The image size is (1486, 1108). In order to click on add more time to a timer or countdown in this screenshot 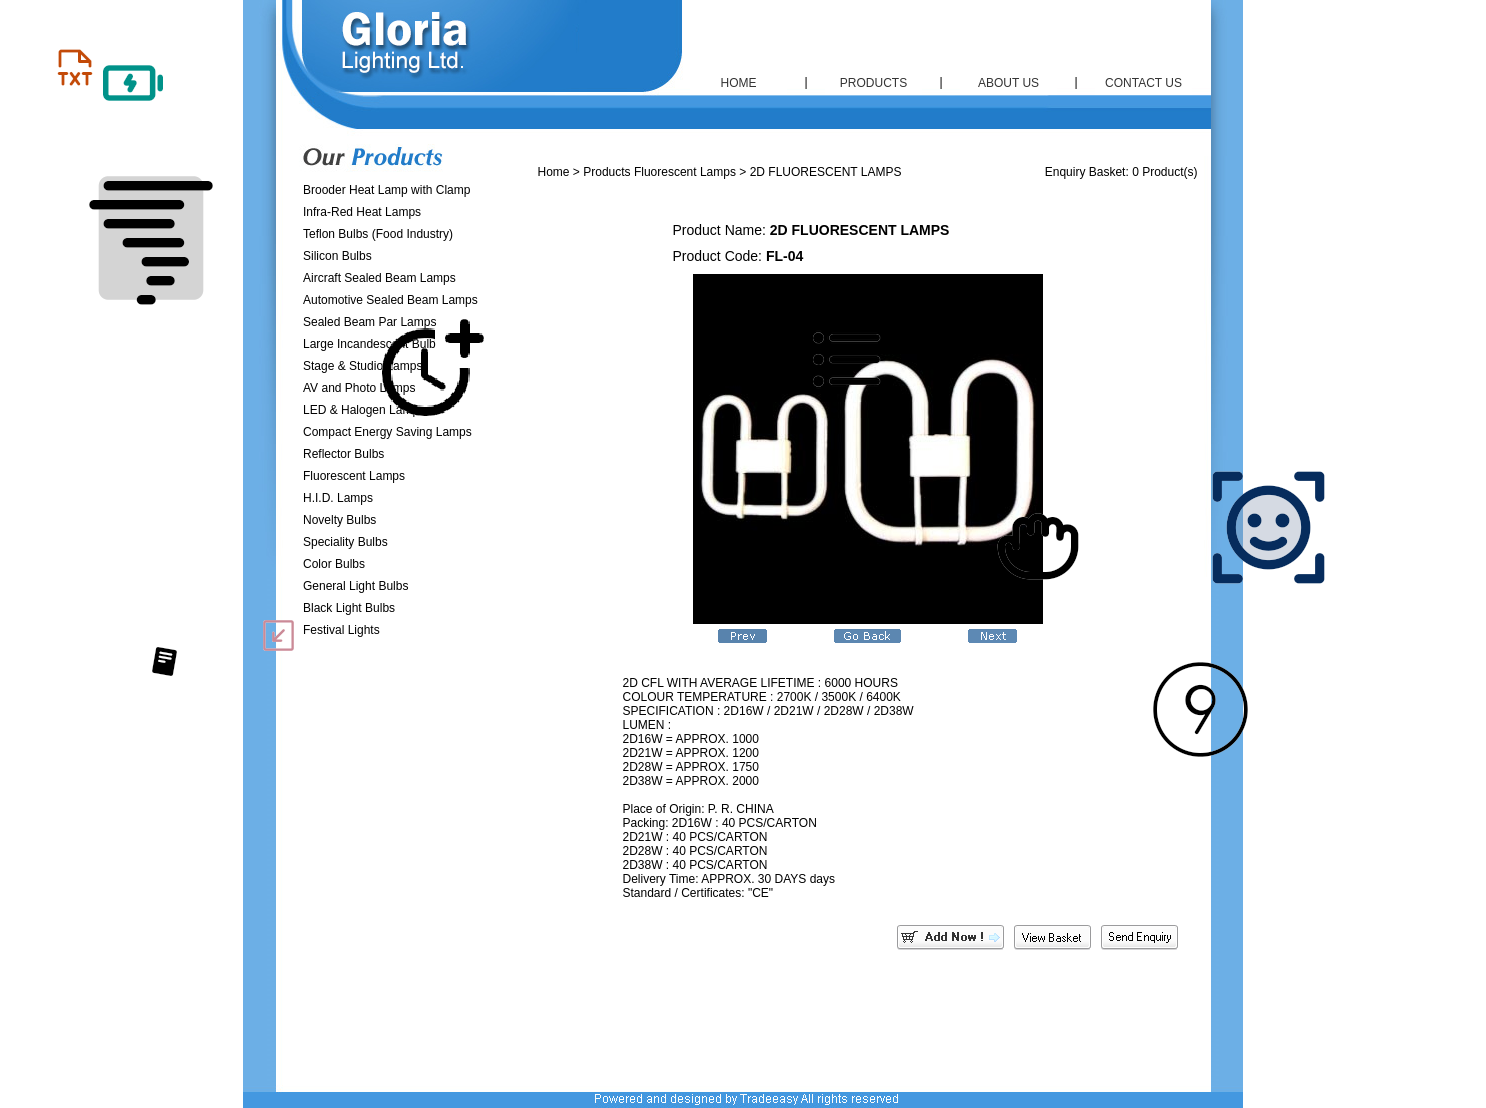, I will do `click(430, 367)`.